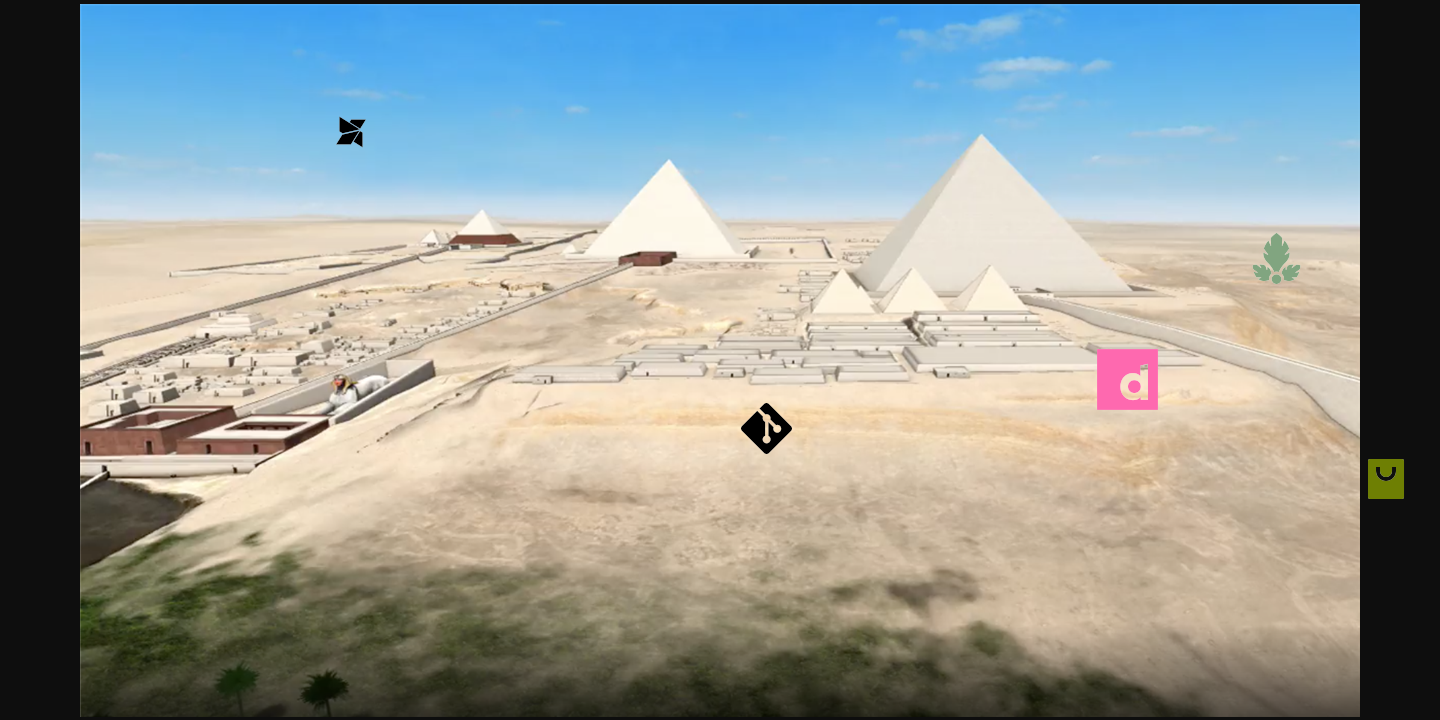 The width and height of the screenshot is (1440, 720). What do you see at coordinates (1127, 379) in the screenshot?
I see `open the dailymotion app` at bounding box center [1127, 379].